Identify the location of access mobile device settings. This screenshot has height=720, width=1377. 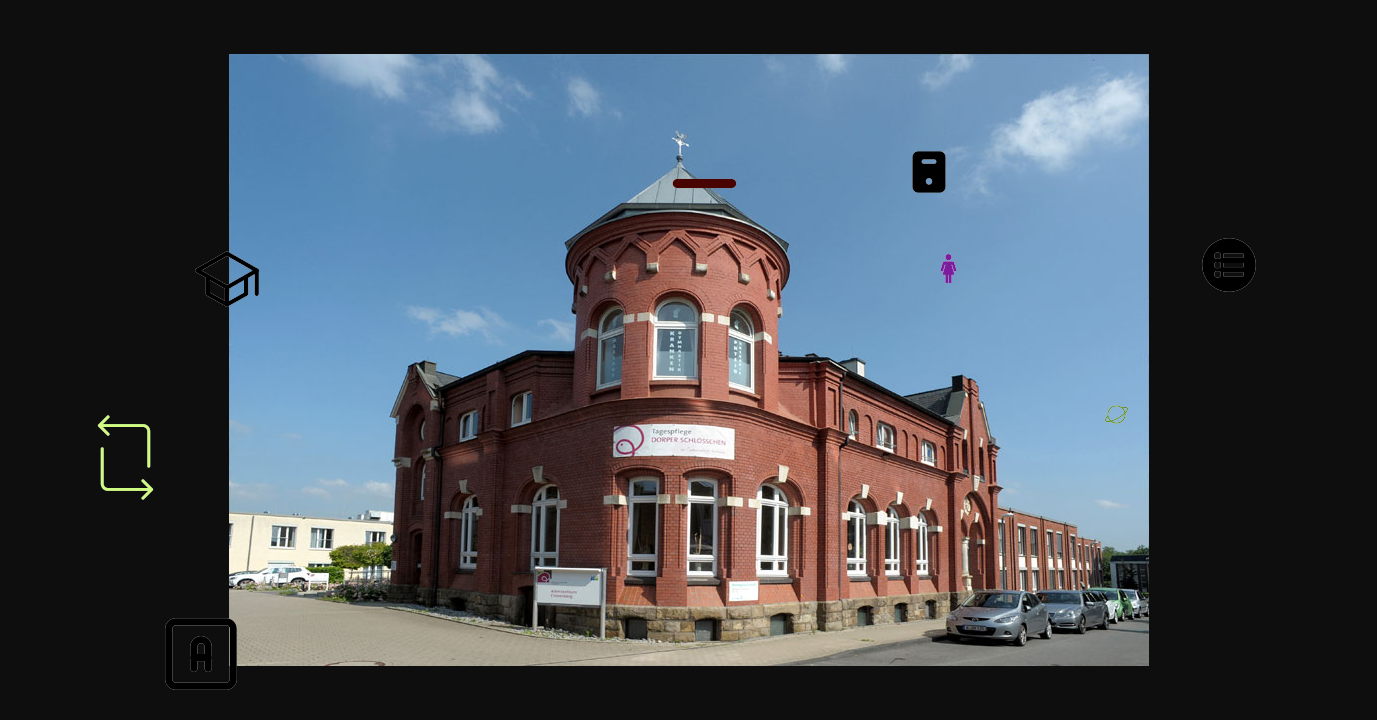
(929, 172).